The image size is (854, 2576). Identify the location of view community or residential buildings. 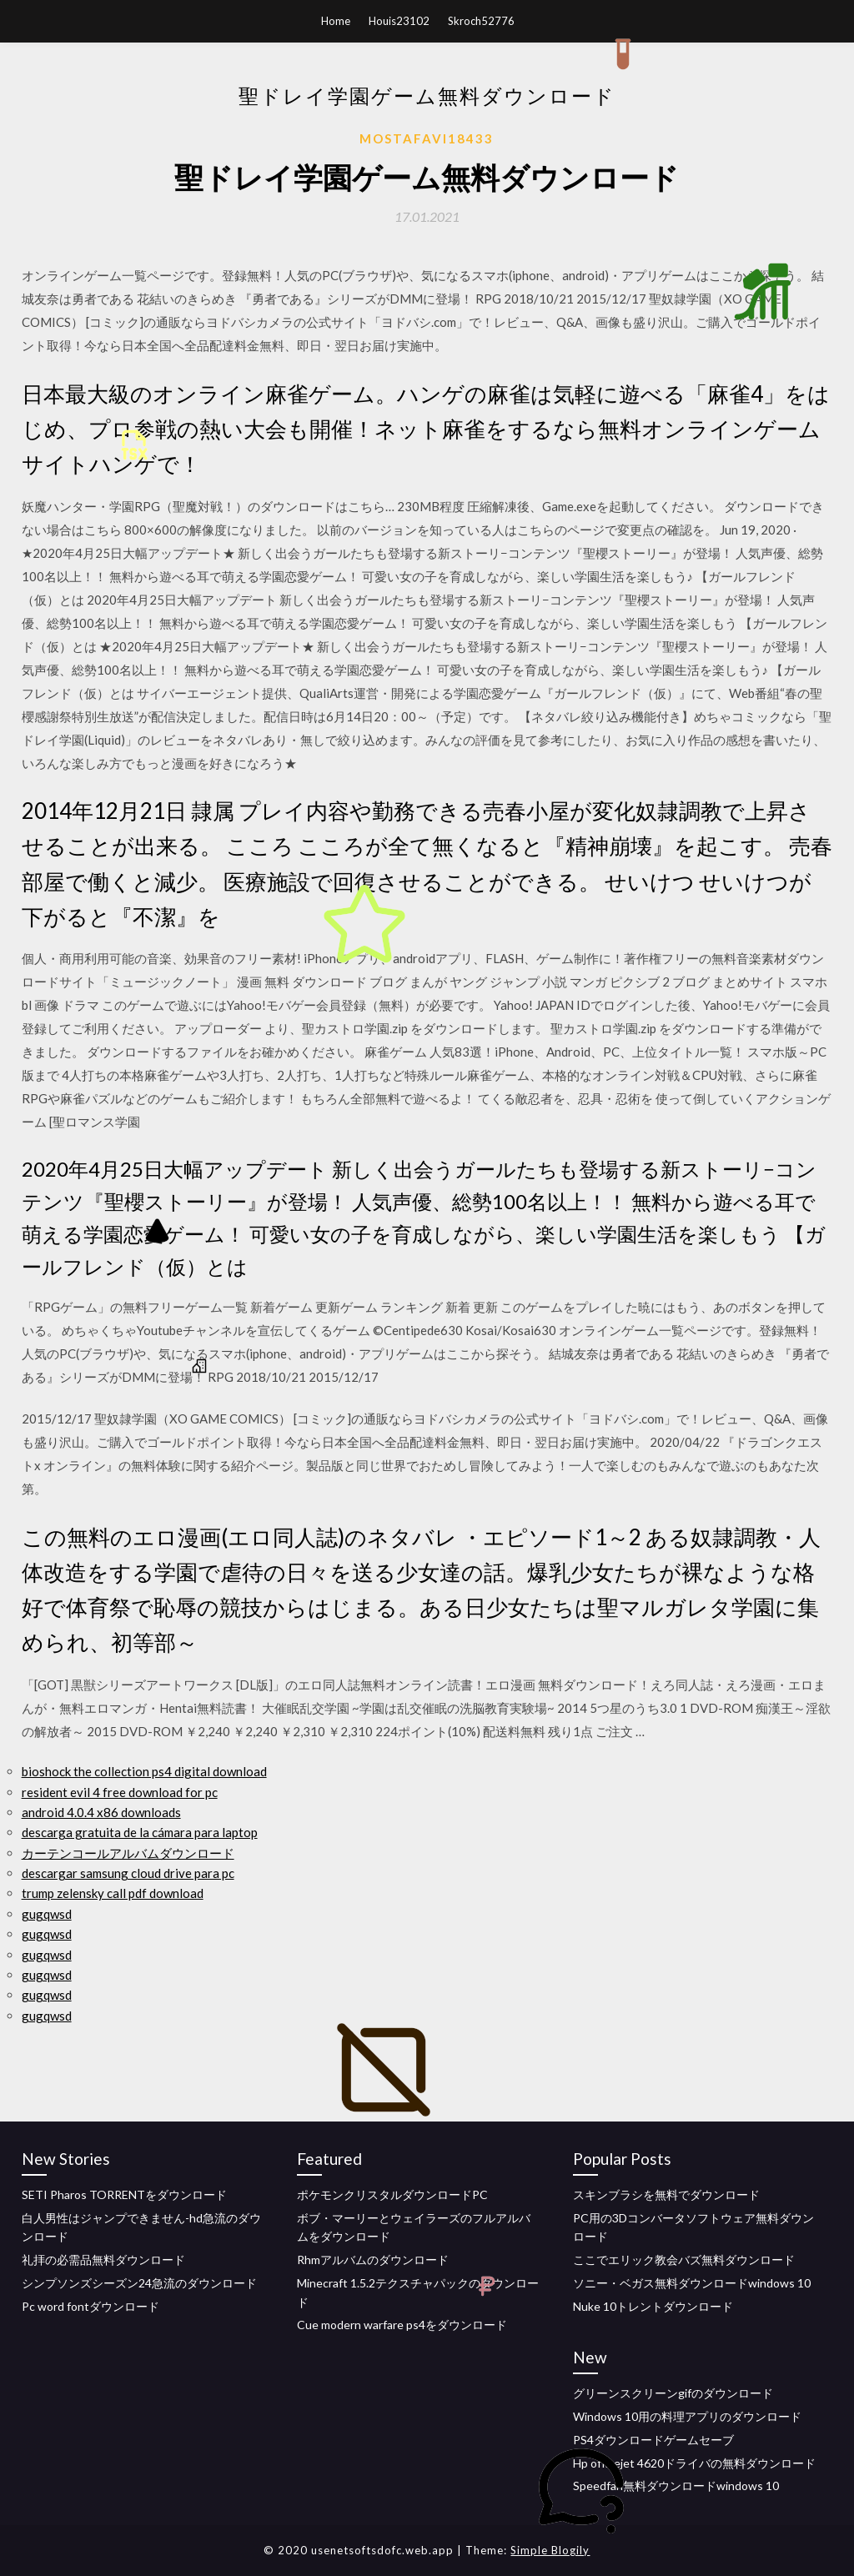
(199, 1366).